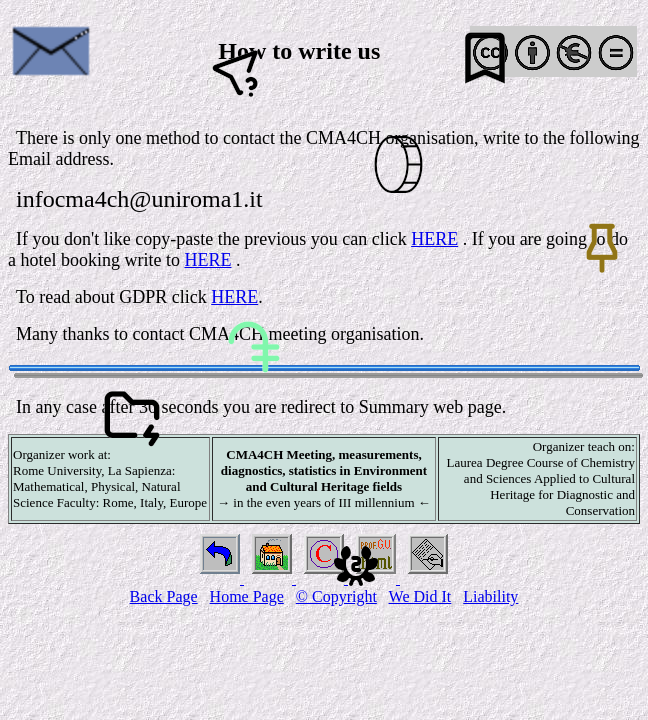  What do you see at coordinates (602, 247) in the screenshot?
I see `pin this item to keep it visible` at bounding box center [602, 247].